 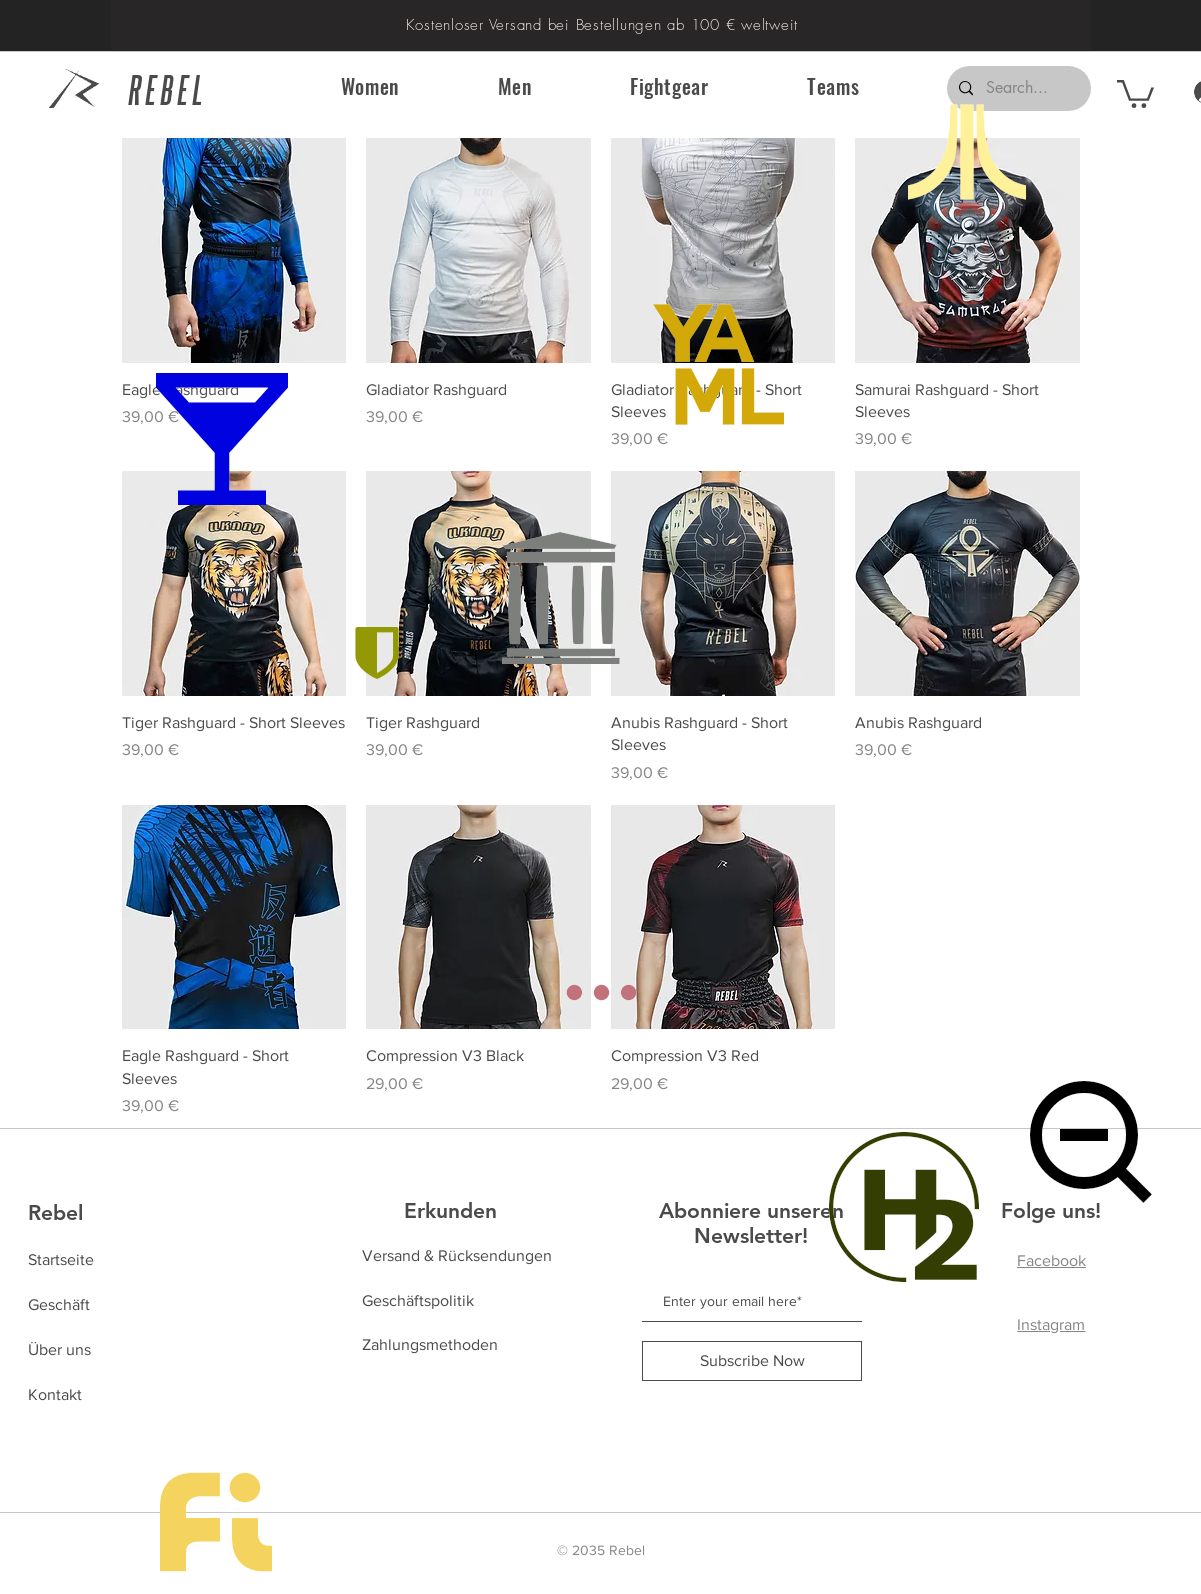 I want to click on visit the Internet Archive website, so click(x=561, y=598).